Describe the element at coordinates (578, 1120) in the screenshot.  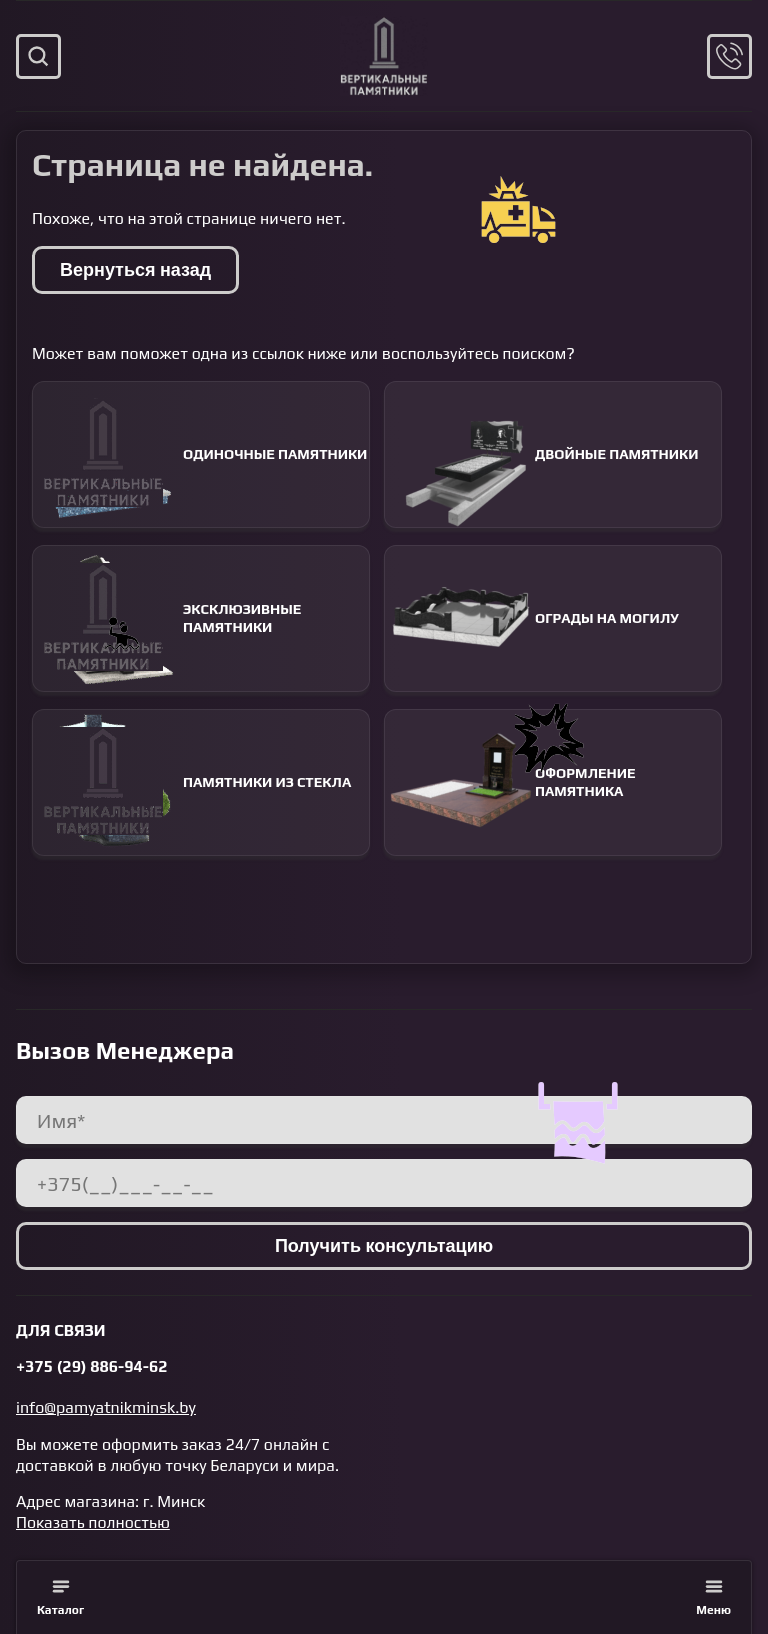
I see `view bathroom or towel amenities` at that location.